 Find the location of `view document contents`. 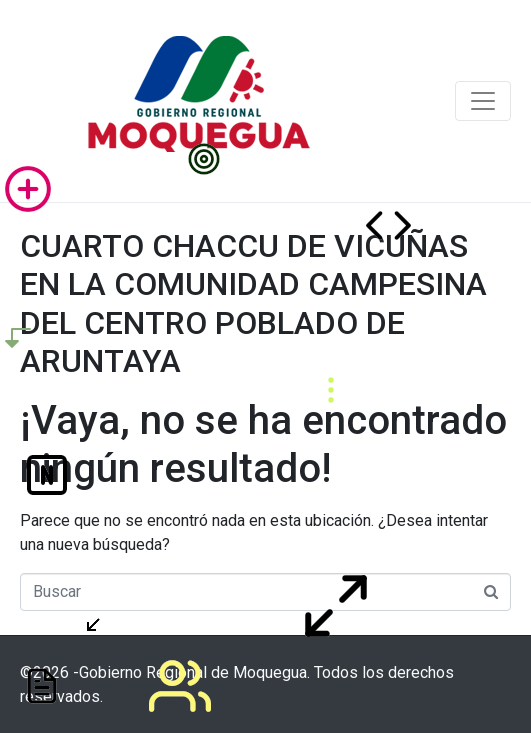

view document contents is located at coordinates (42, 686).